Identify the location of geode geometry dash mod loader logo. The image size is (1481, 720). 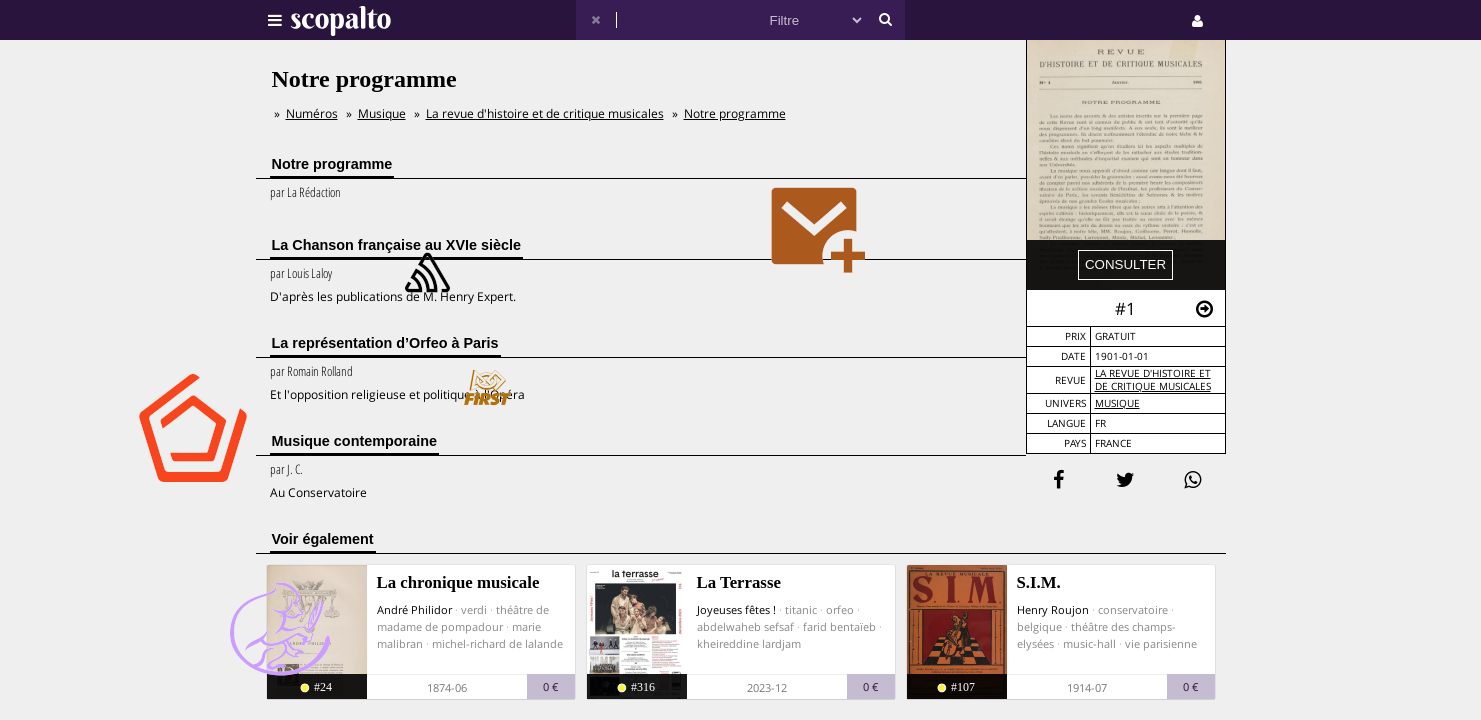
(193, 428).